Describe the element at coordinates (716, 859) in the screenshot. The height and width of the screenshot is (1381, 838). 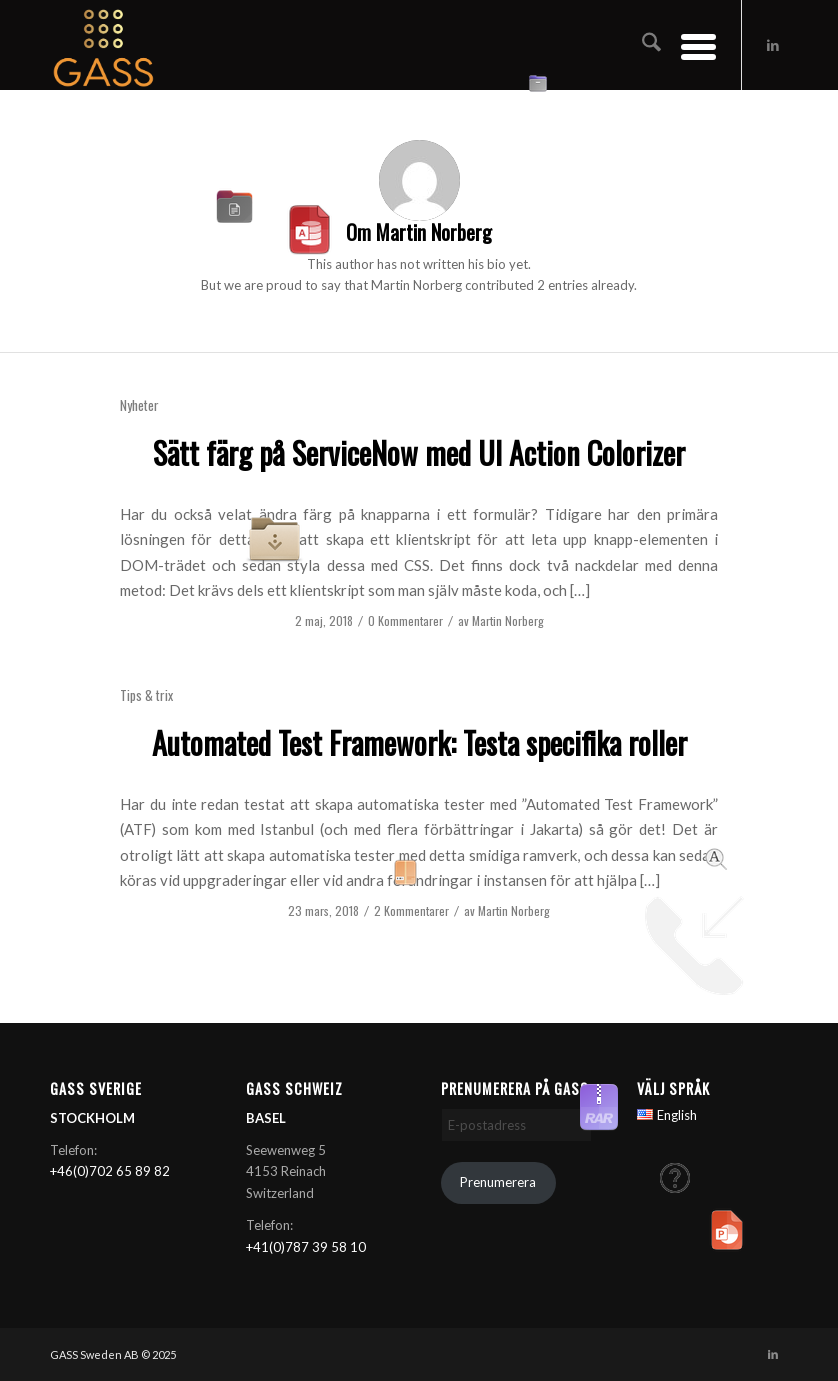
I see `search for text or content` at that location.